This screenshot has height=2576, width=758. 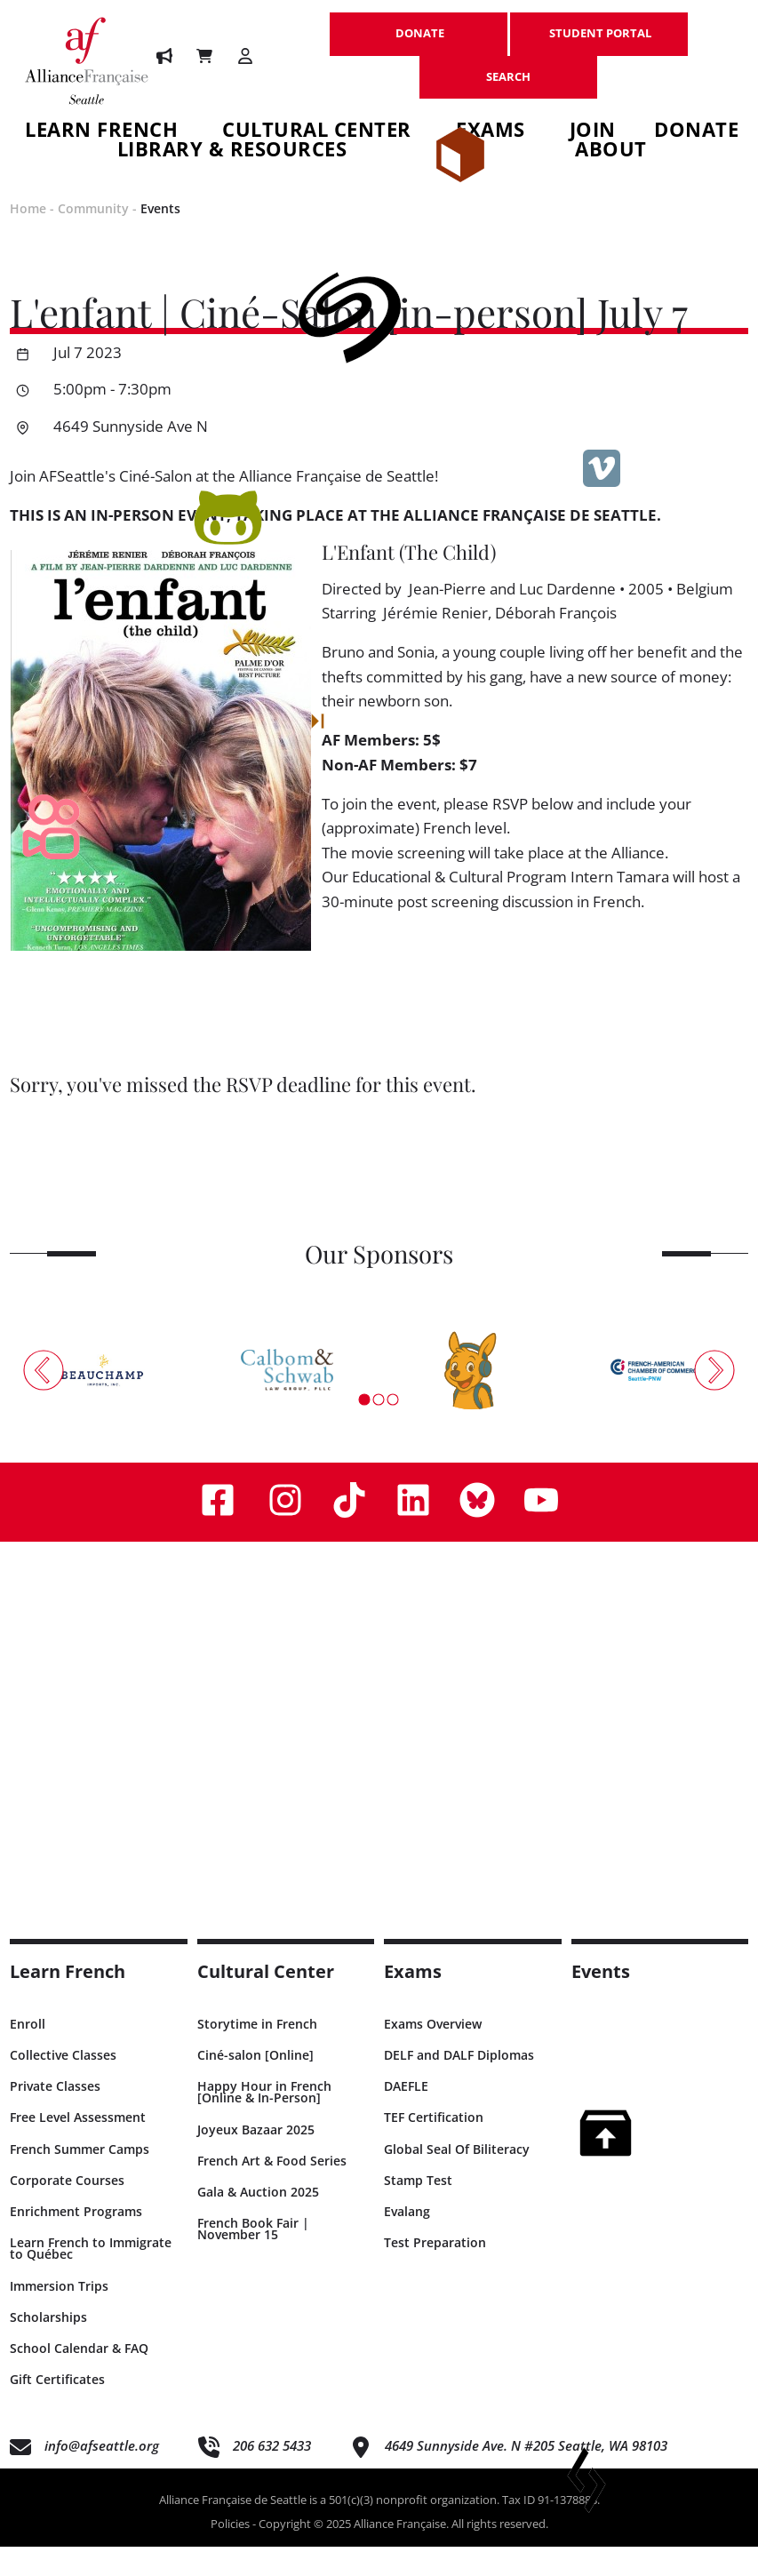 I want to click on open the Kuaishou app, so click(x=51, y=826).